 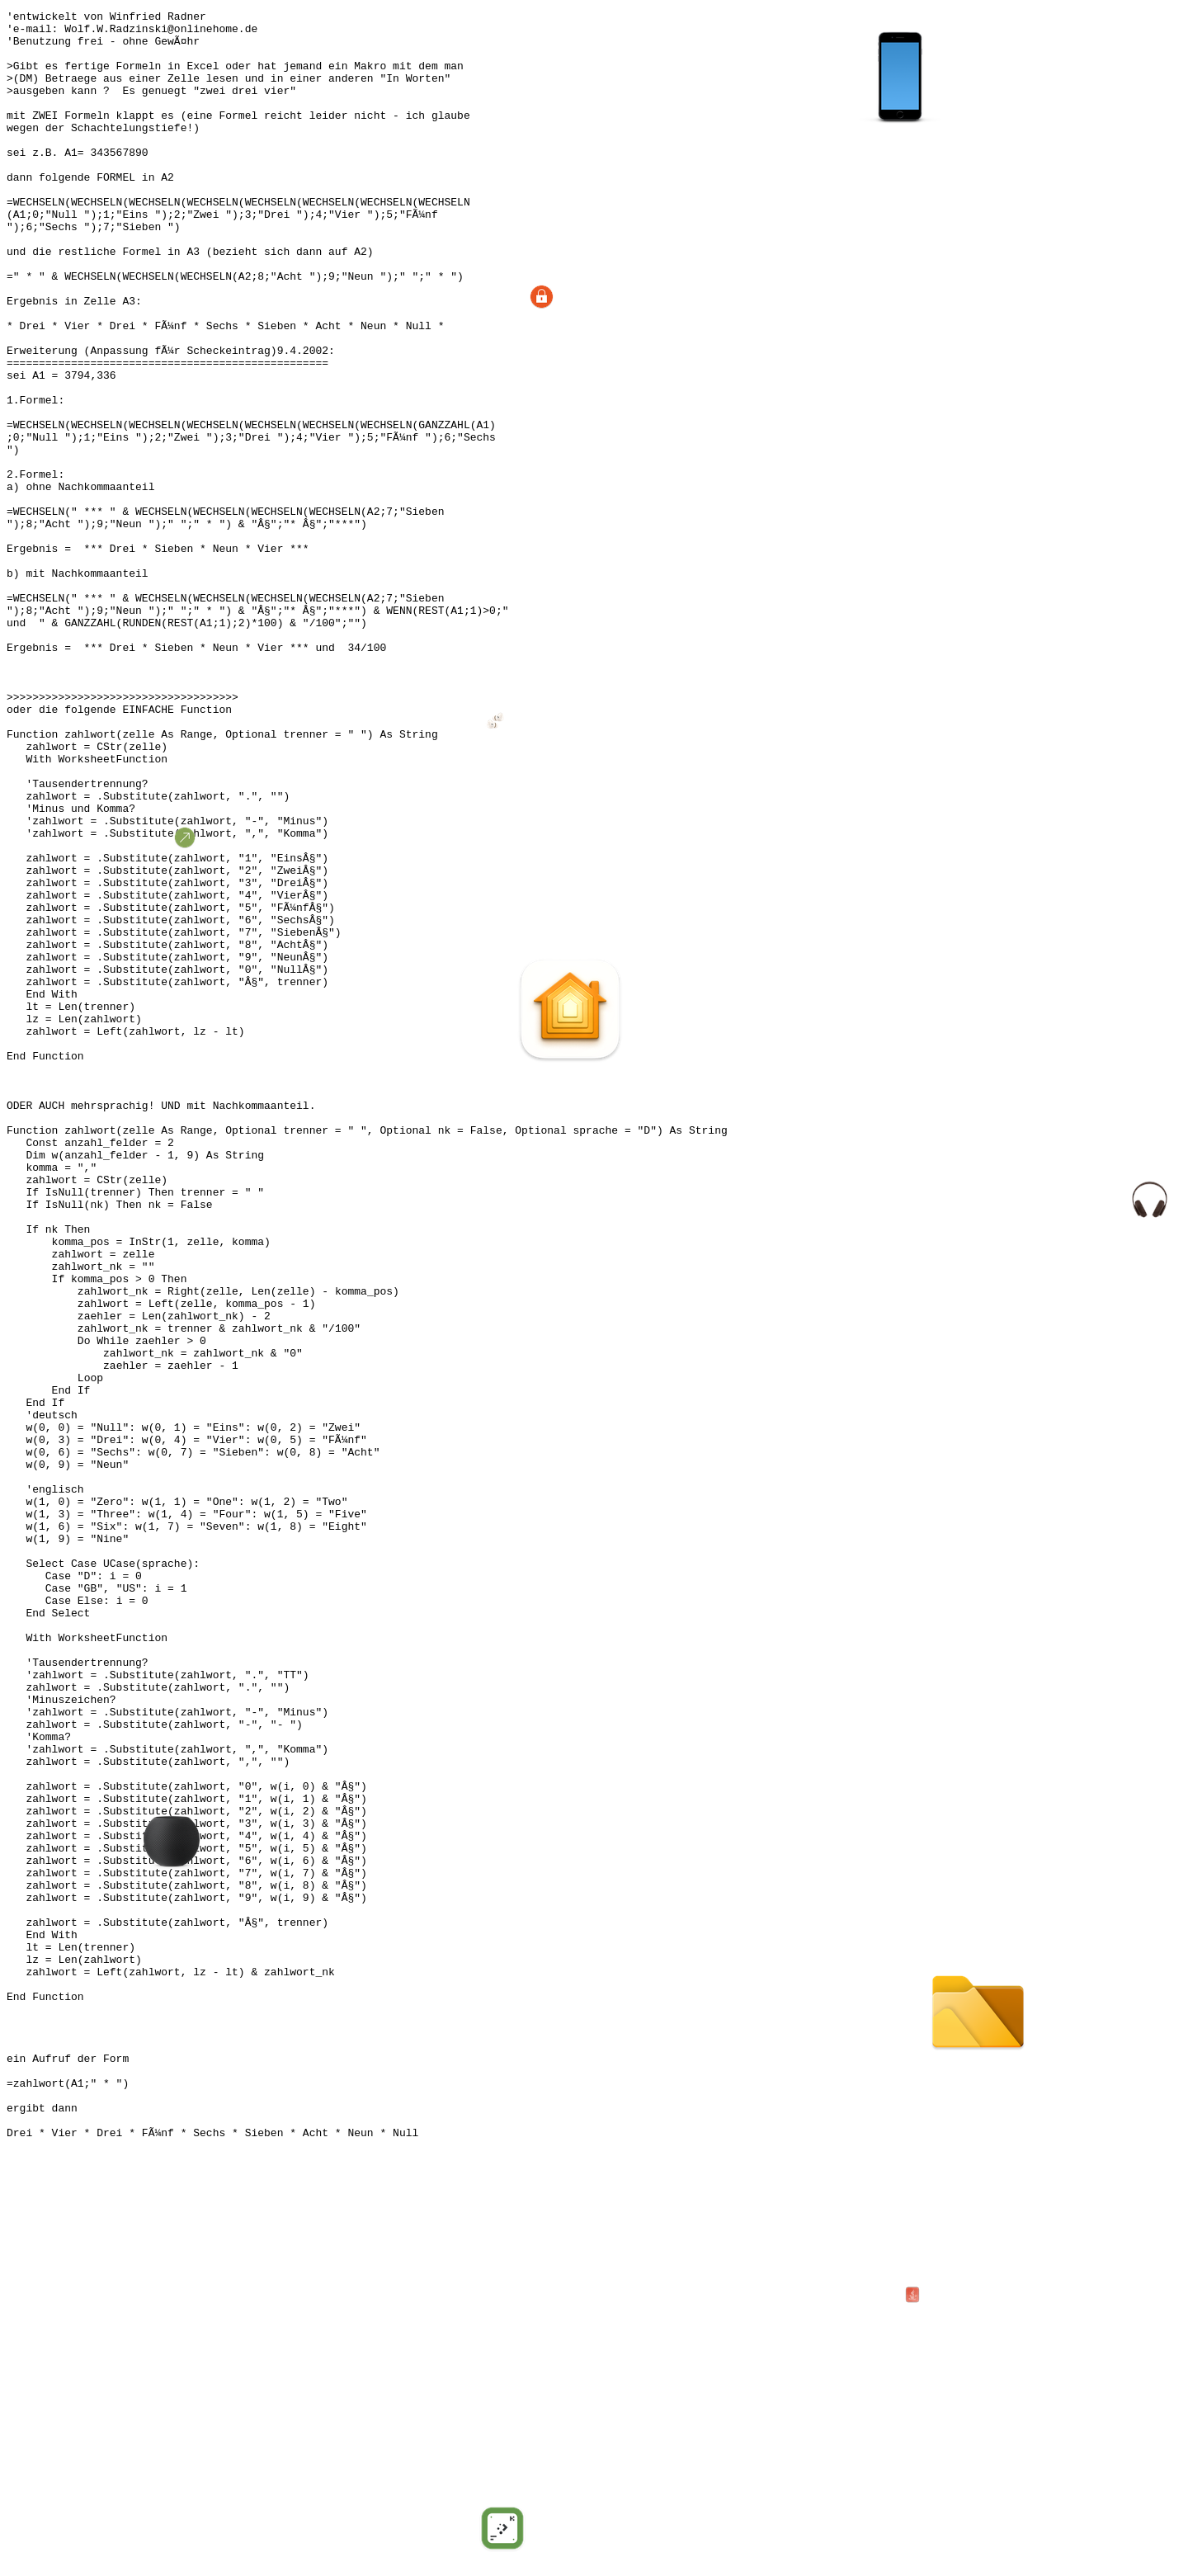 I want to click on manage connected iPhone device, so click(x=900, y=78).